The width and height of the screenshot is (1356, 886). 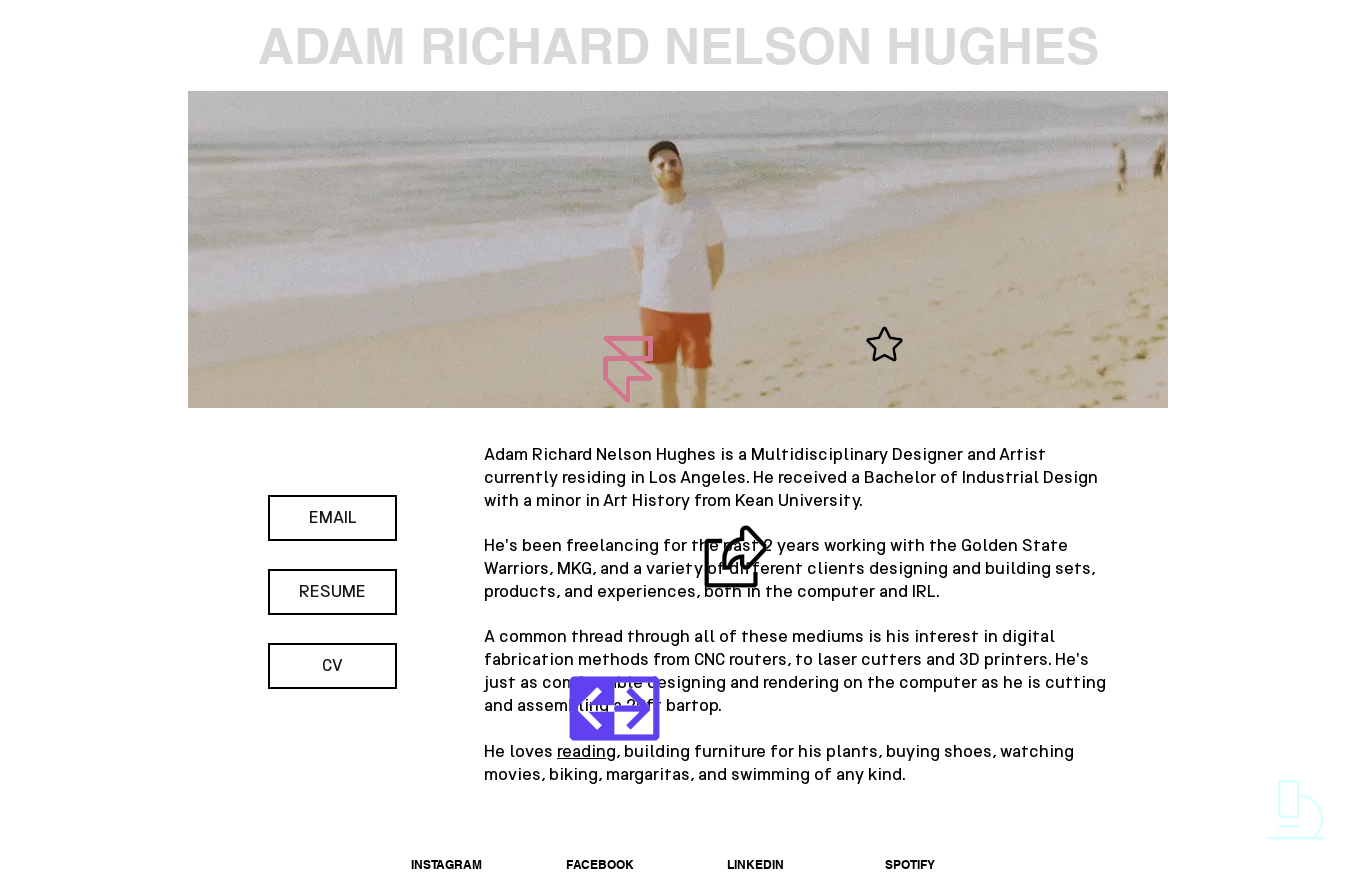 What do you see at coordinates (614, 708) in the screenshot?
I see `toggle between true/false boolean values` at bounding box center [614, 708].